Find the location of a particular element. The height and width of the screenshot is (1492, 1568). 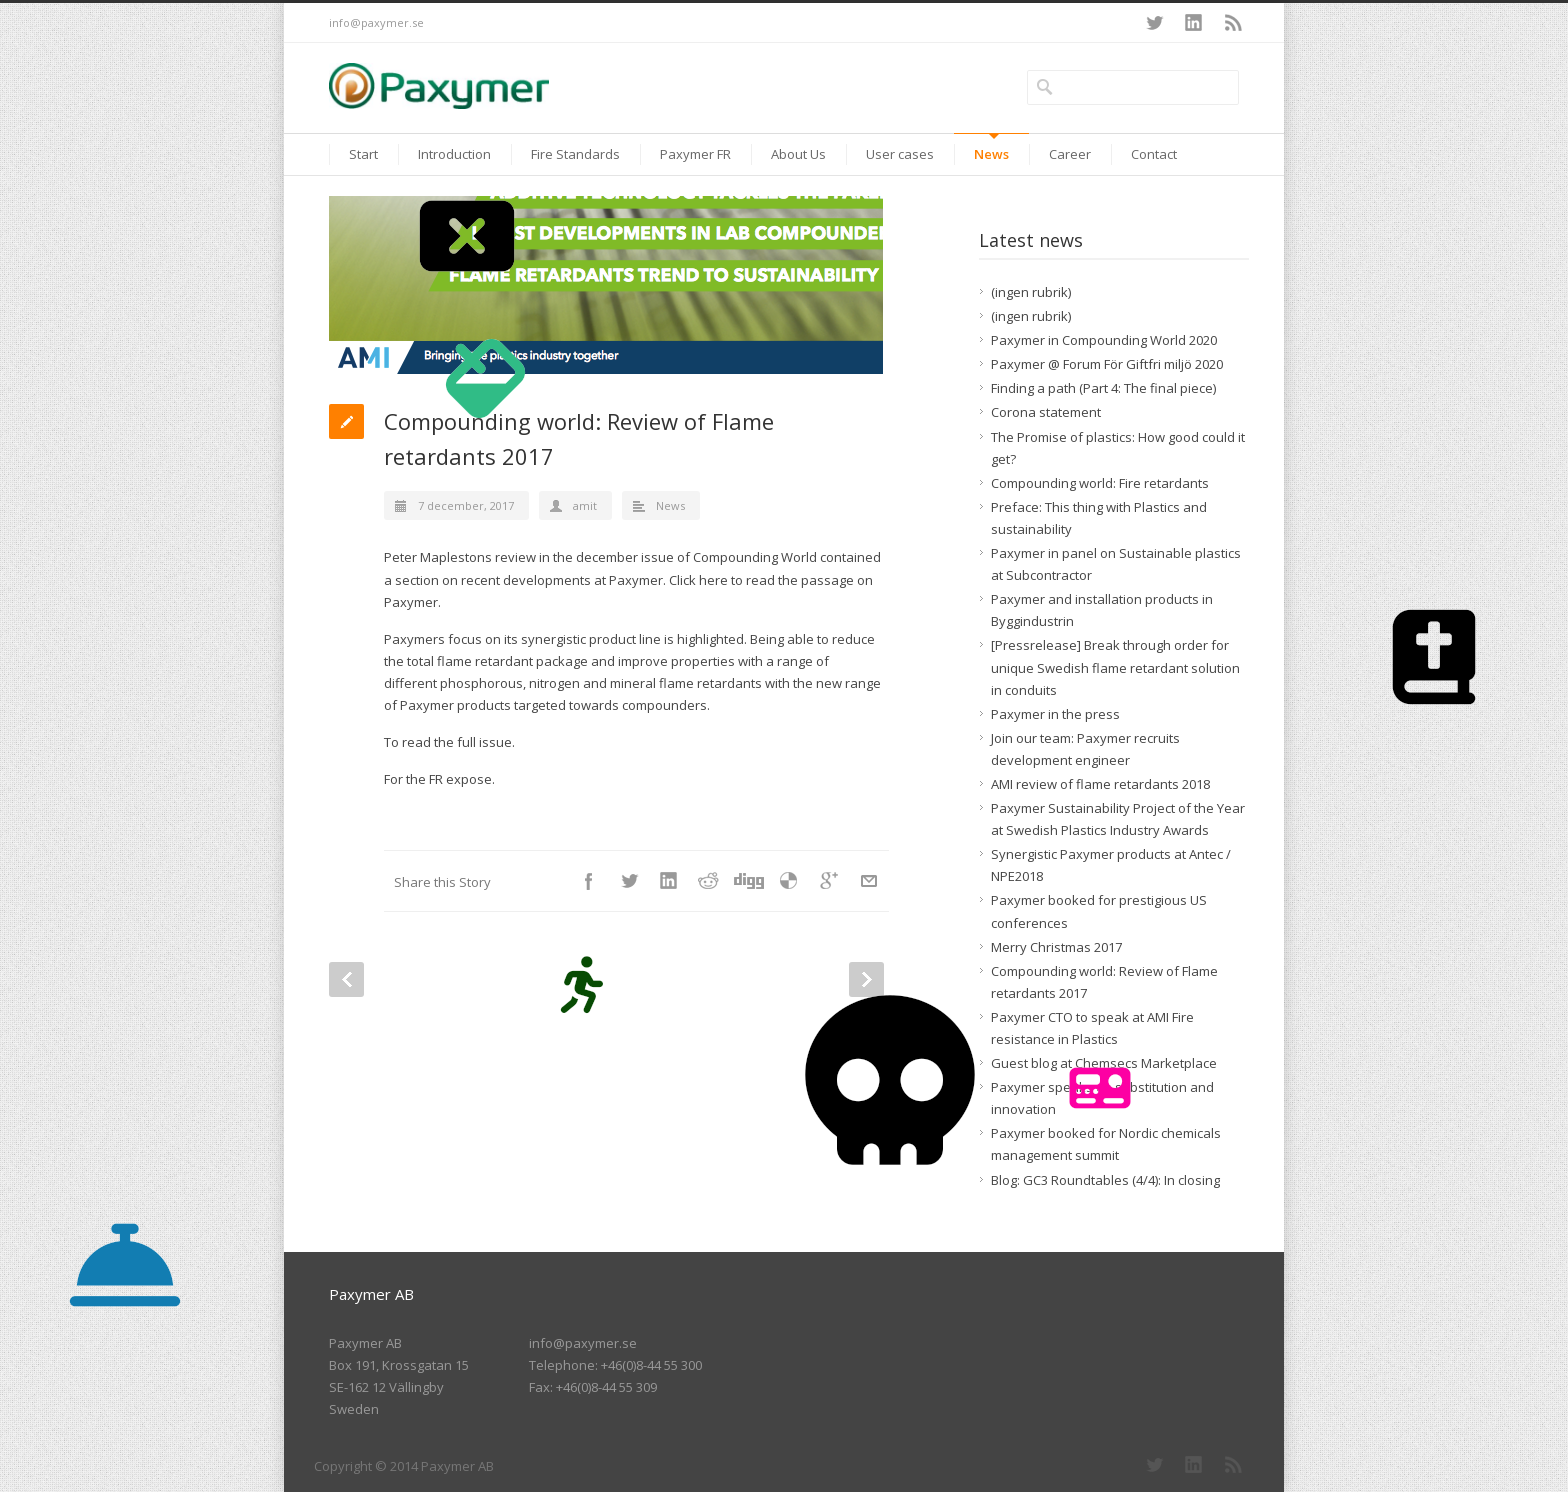

access bible or religious texts is located at coordinates (1434, 657).